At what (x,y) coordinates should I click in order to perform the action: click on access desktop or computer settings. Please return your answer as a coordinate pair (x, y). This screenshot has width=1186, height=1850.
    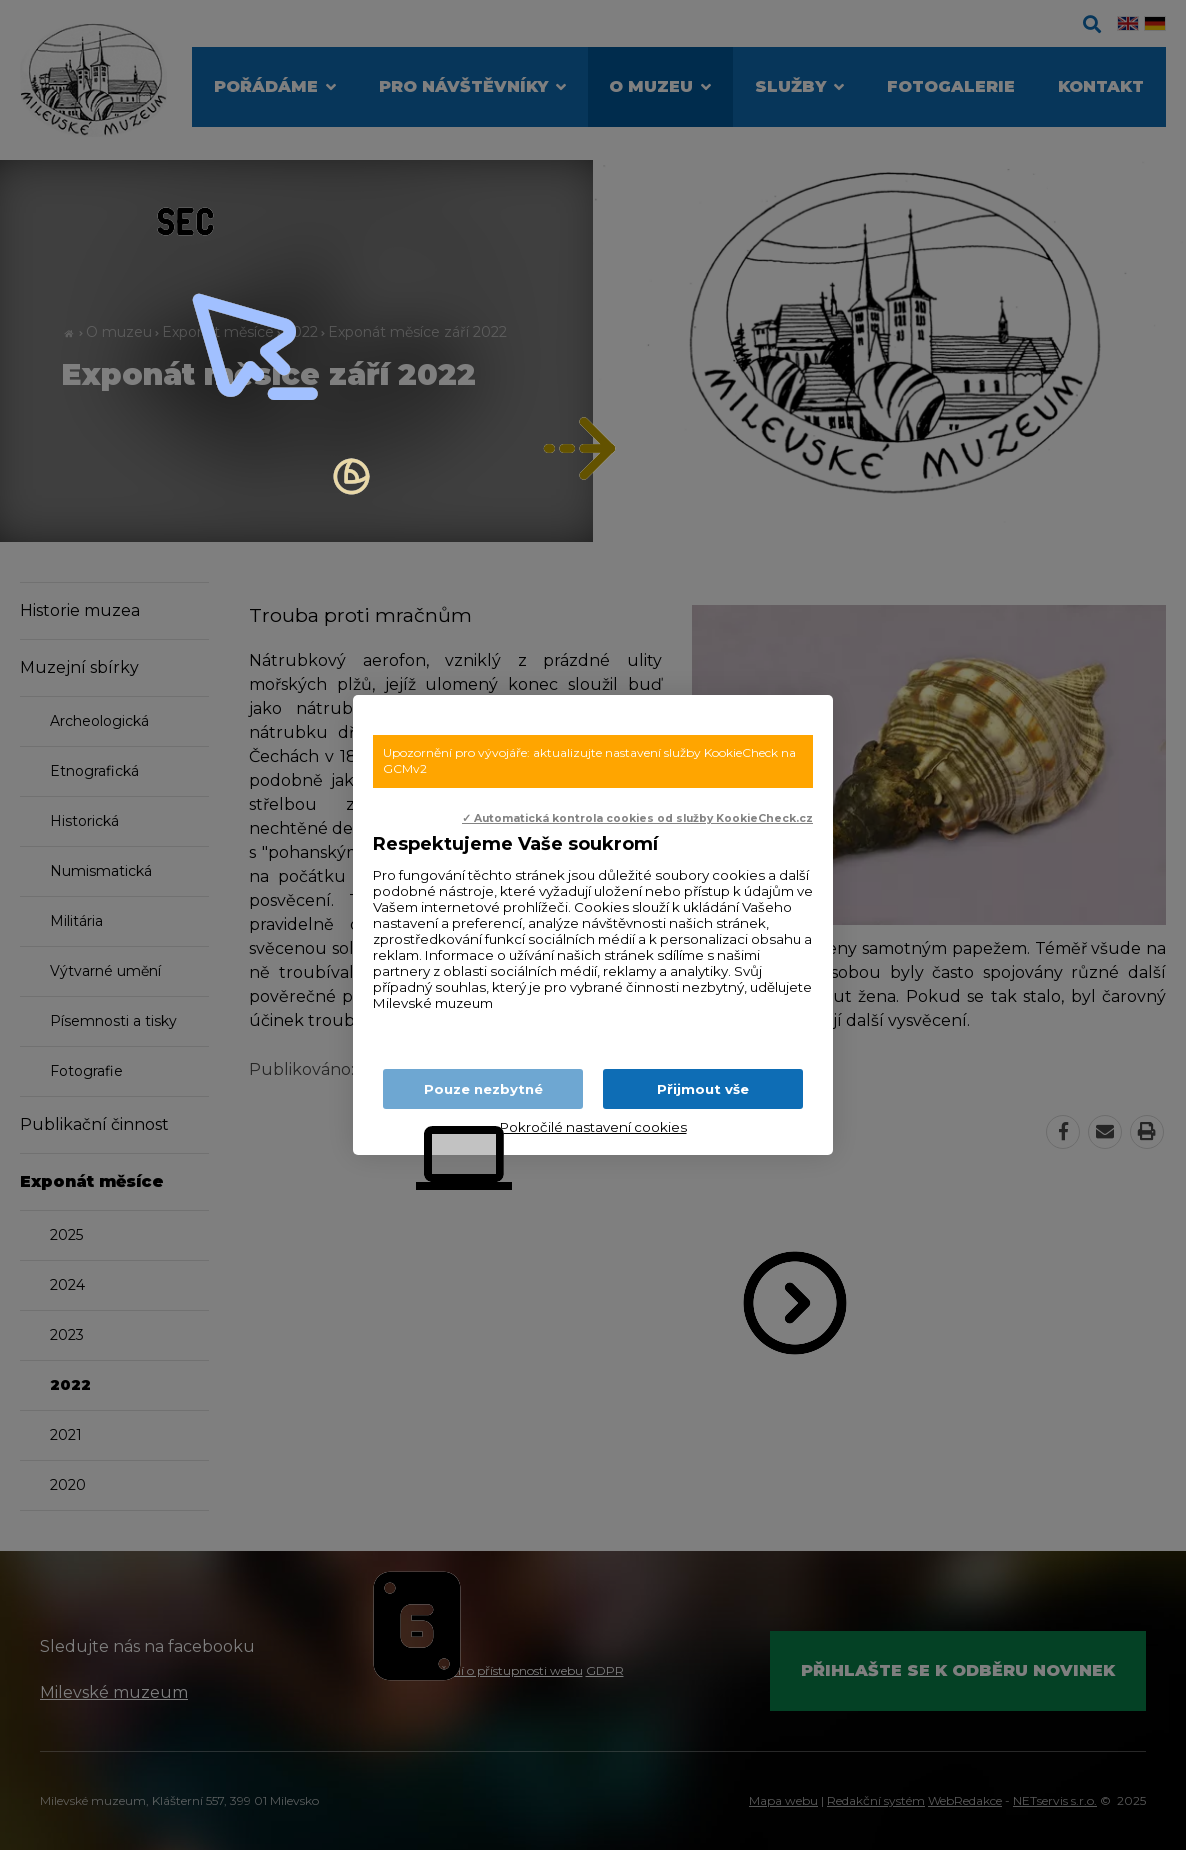
    Looking at the image, I should click on (464, 1158).